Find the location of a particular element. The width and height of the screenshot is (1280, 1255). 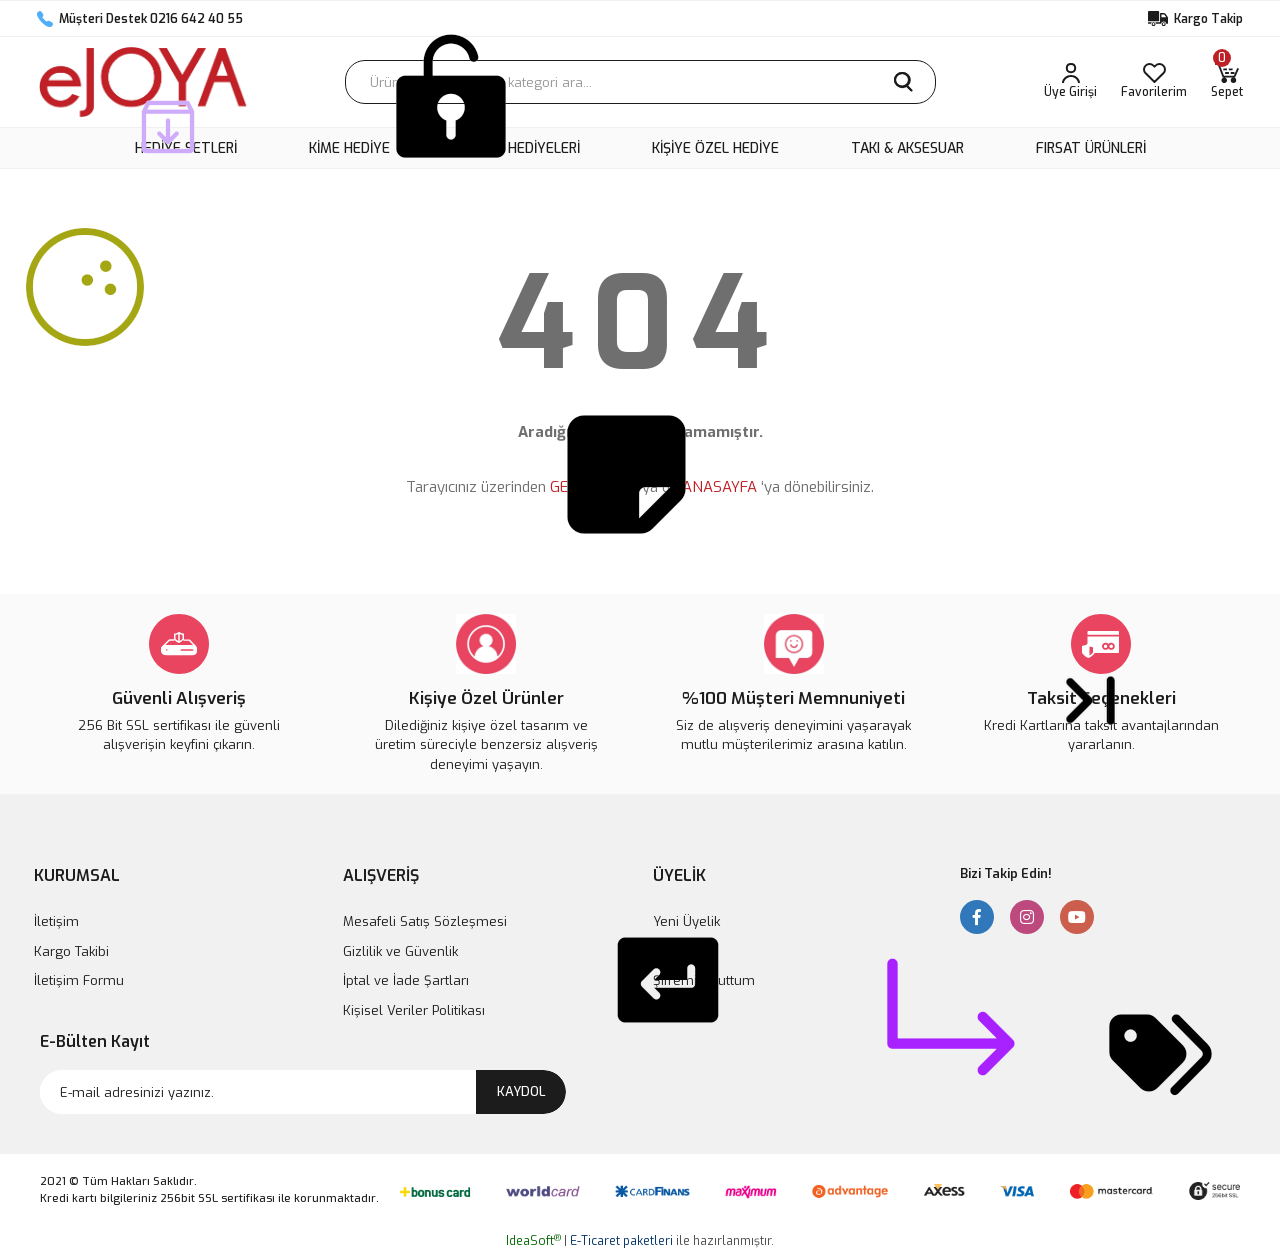

go to the last page is located at coordinates (1090, 700).